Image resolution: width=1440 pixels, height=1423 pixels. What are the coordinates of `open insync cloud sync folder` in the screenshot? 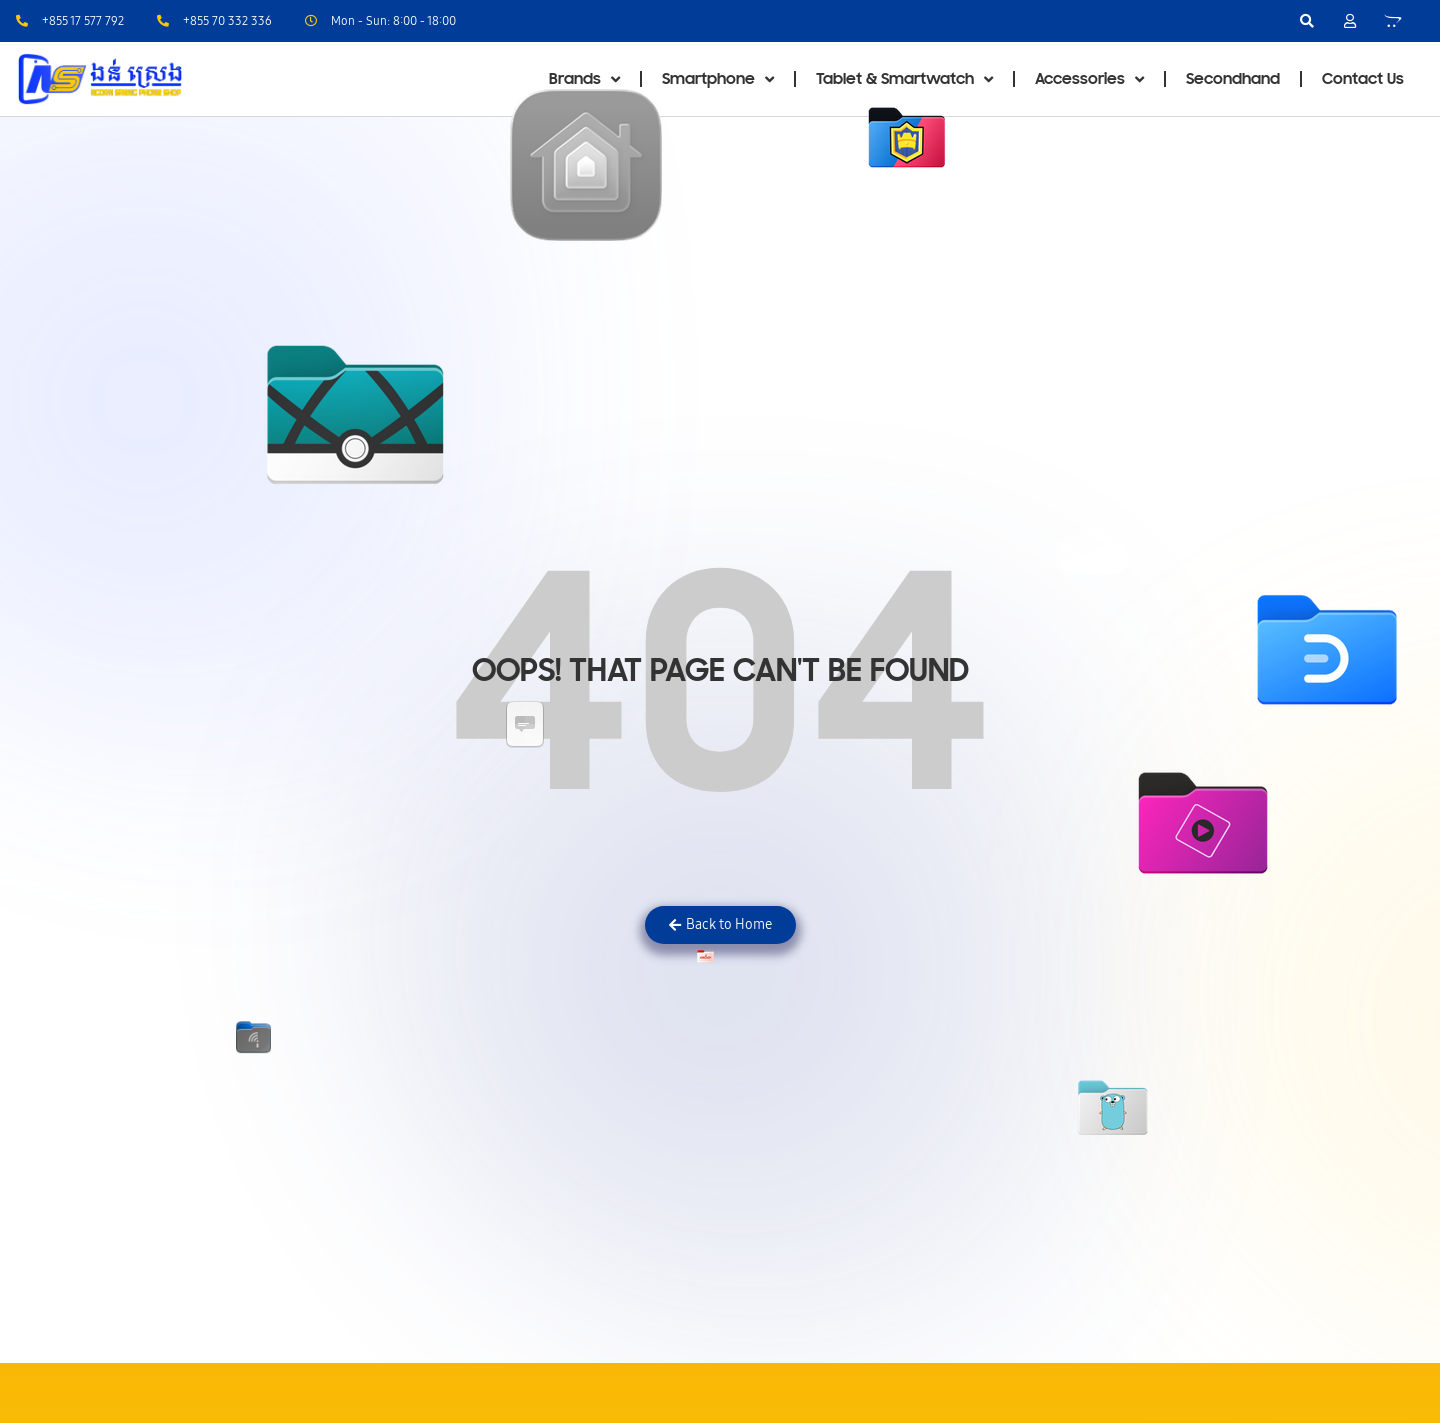 It's located at (253, 1036).